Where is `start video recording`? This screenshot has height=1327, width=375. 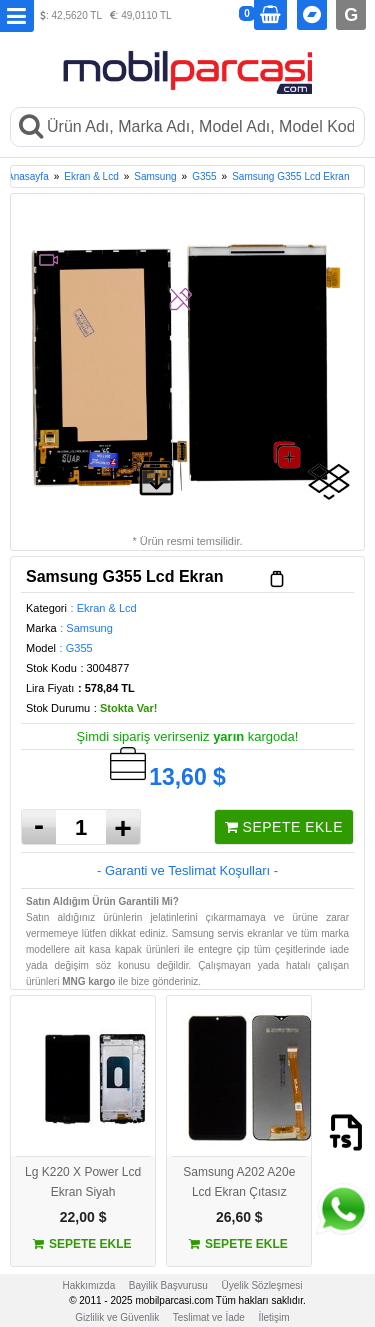
start video recording is located at coordinates (48, 260).